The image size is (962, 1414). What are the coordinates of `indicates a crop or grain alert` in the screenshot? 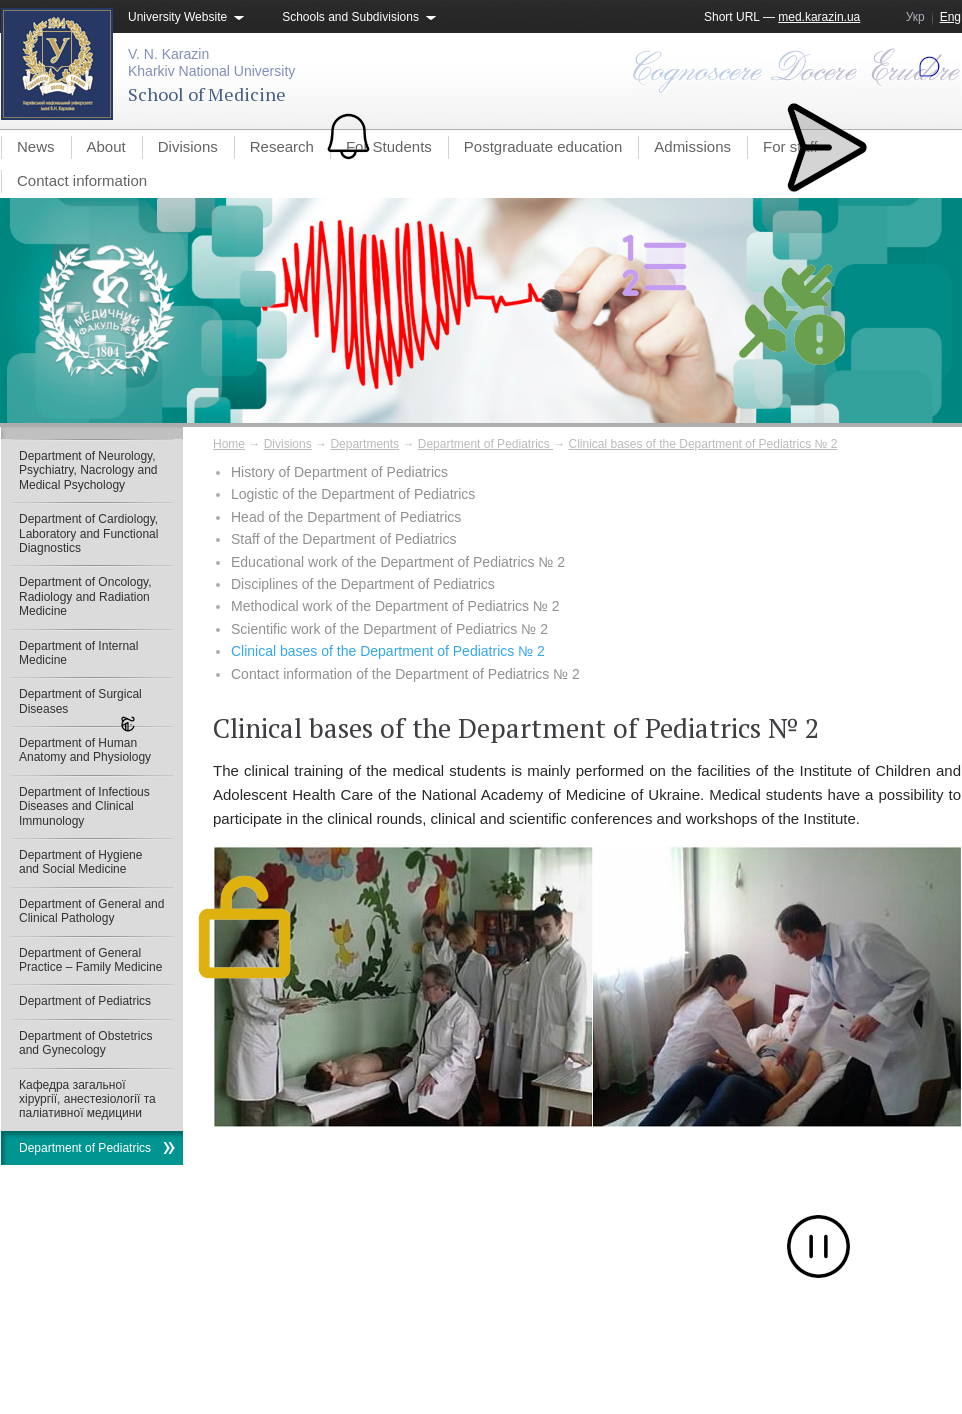 It's located at (788, 308).